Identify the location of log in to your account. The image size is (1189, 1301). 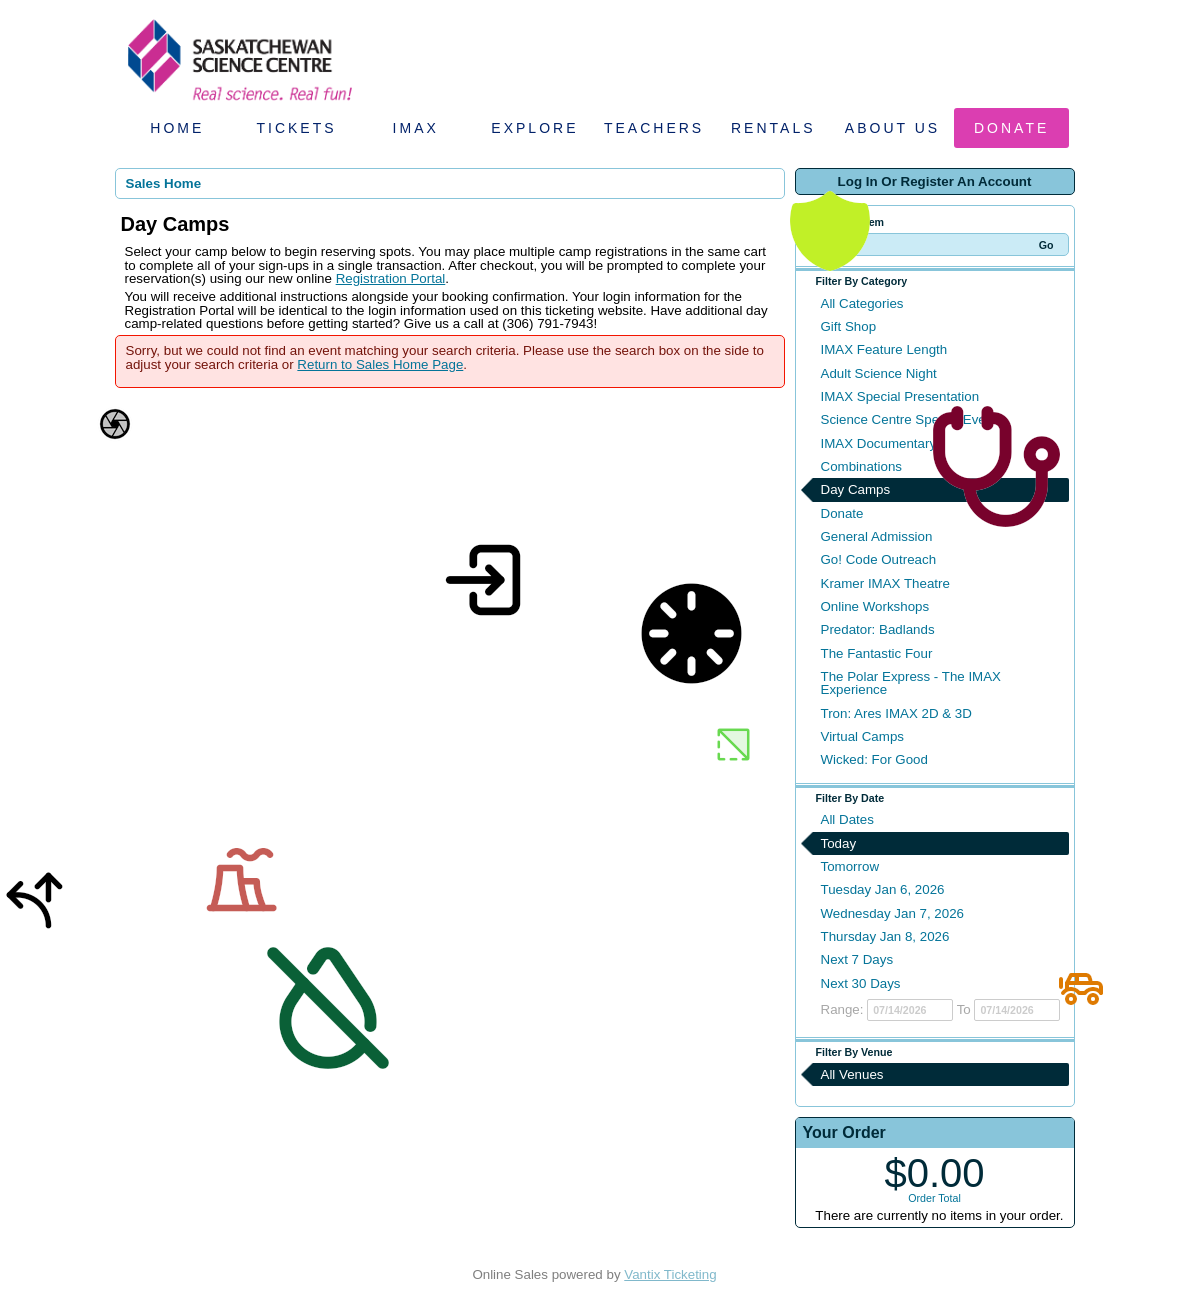
(485, 580).